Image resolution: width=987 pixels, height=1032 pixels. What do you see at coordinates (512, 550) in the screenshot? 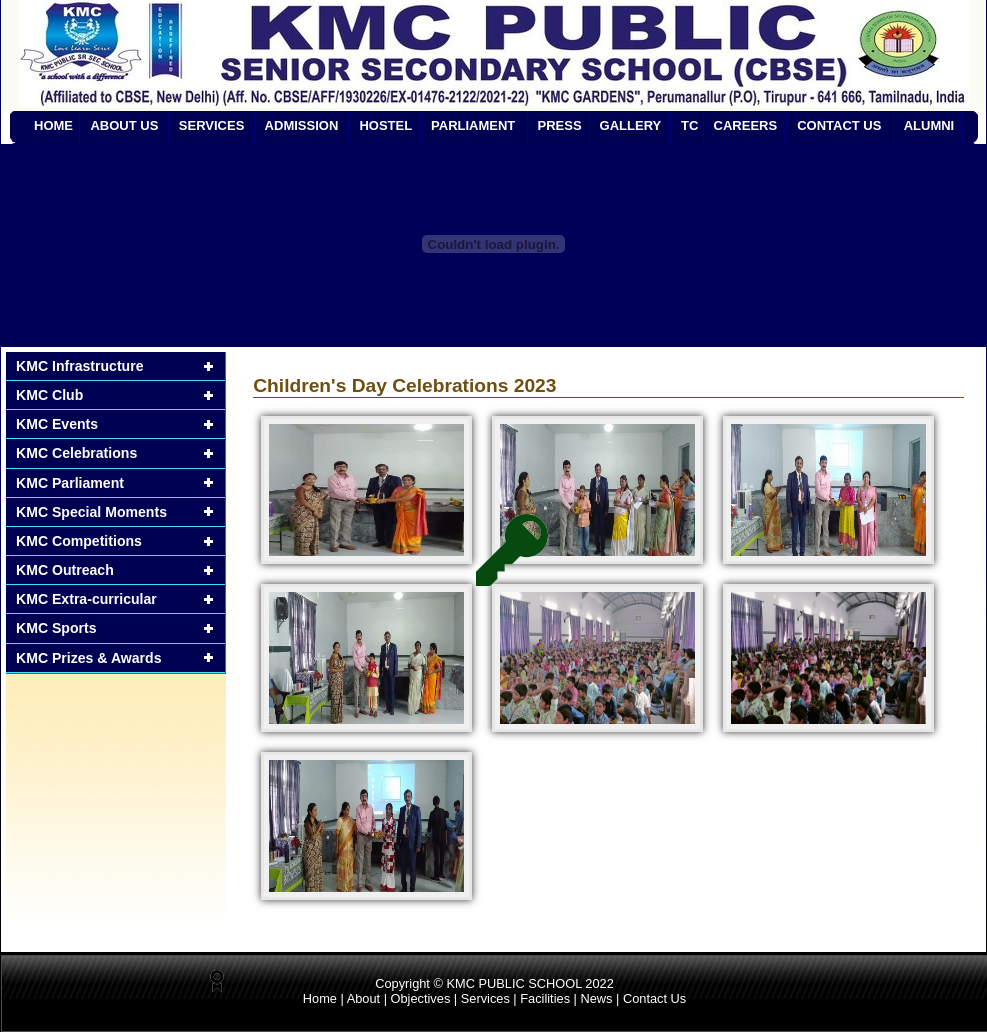
I see `access security or login settings` at bounding box center [512, 550].